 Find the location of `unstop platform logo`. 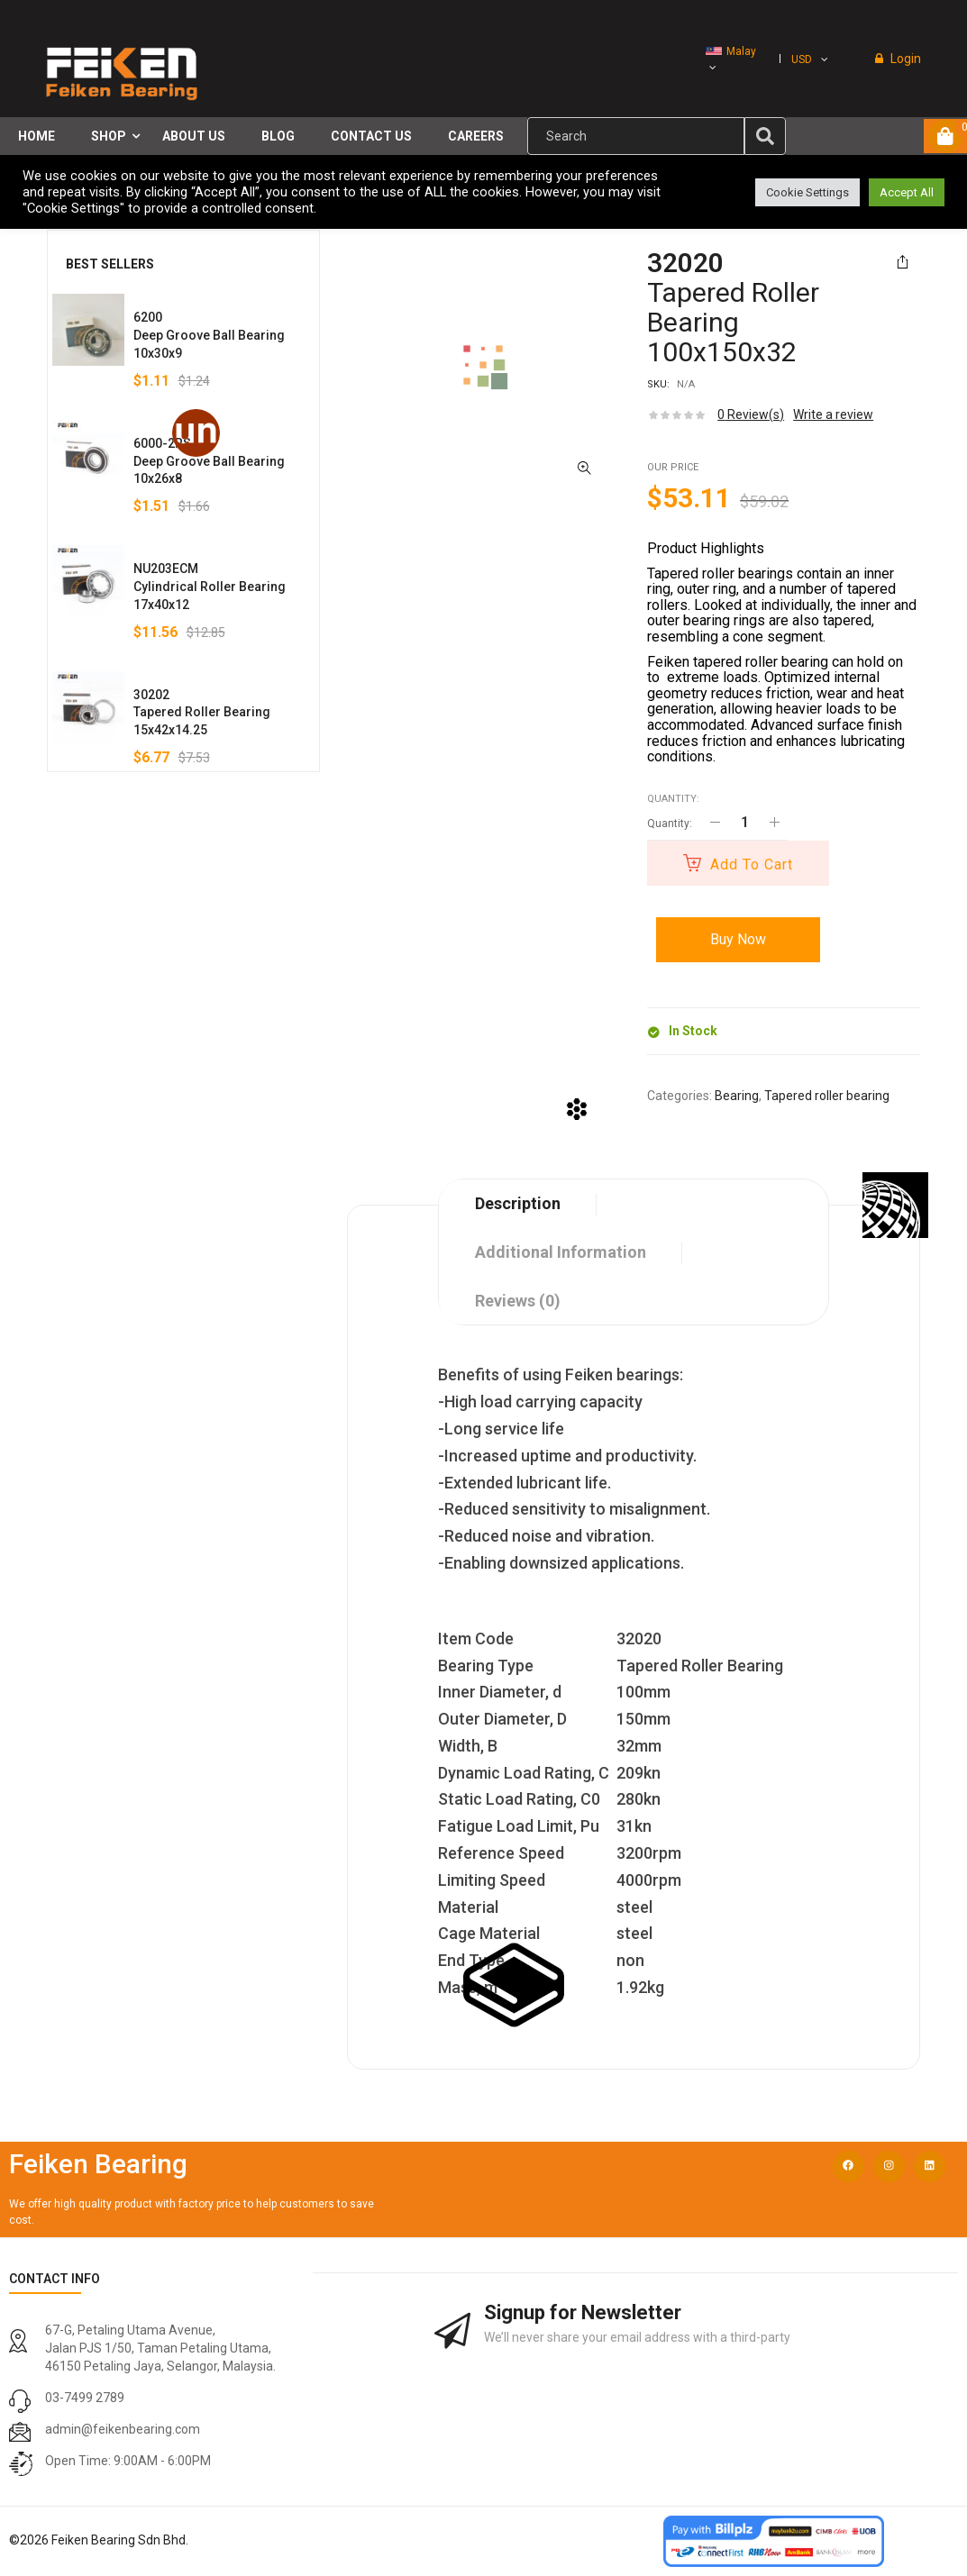

unstop platform logo is located at coordinates (196, 432).